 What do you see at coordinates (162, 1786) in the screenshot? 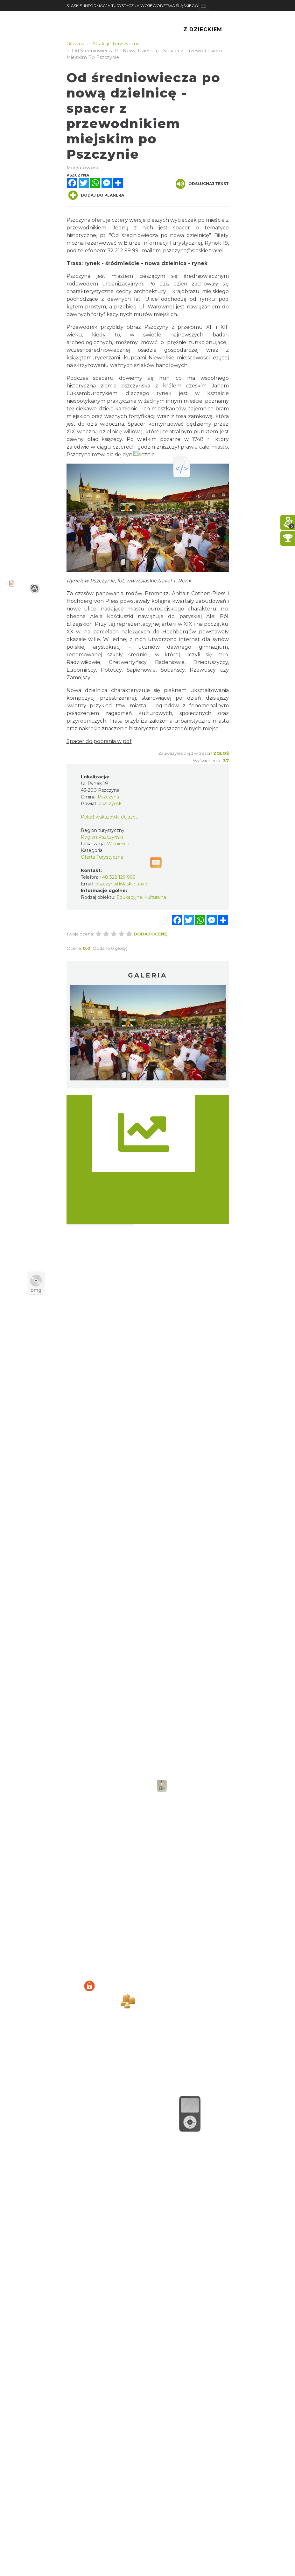
I see `a 7z compressed archive file` at bounding box center [162, 1786].